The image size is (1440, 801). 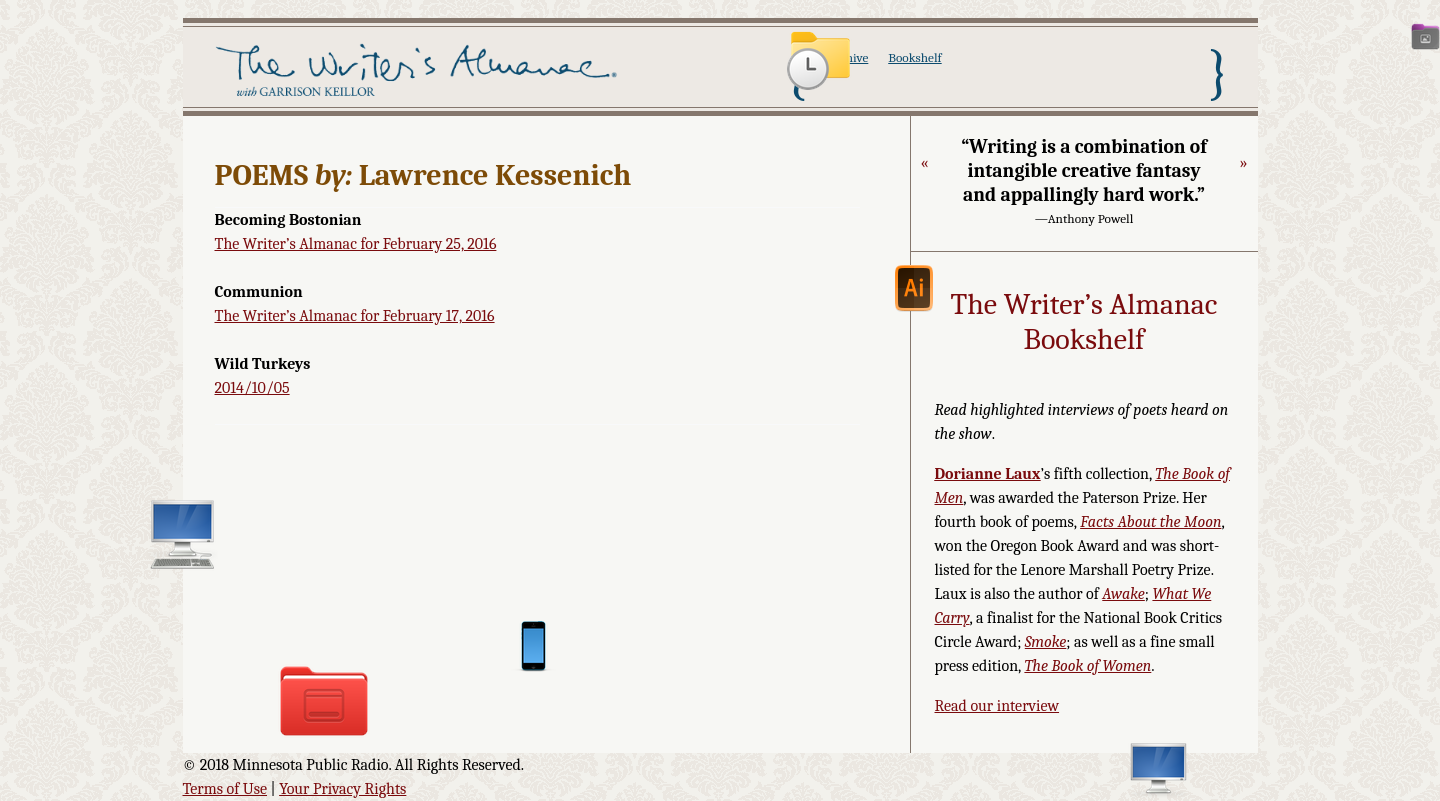 What do you see at coordinates (914, 288) in the screenshot?
I see `open an Adobe Illustrator file` at bounding box center [914, 288].